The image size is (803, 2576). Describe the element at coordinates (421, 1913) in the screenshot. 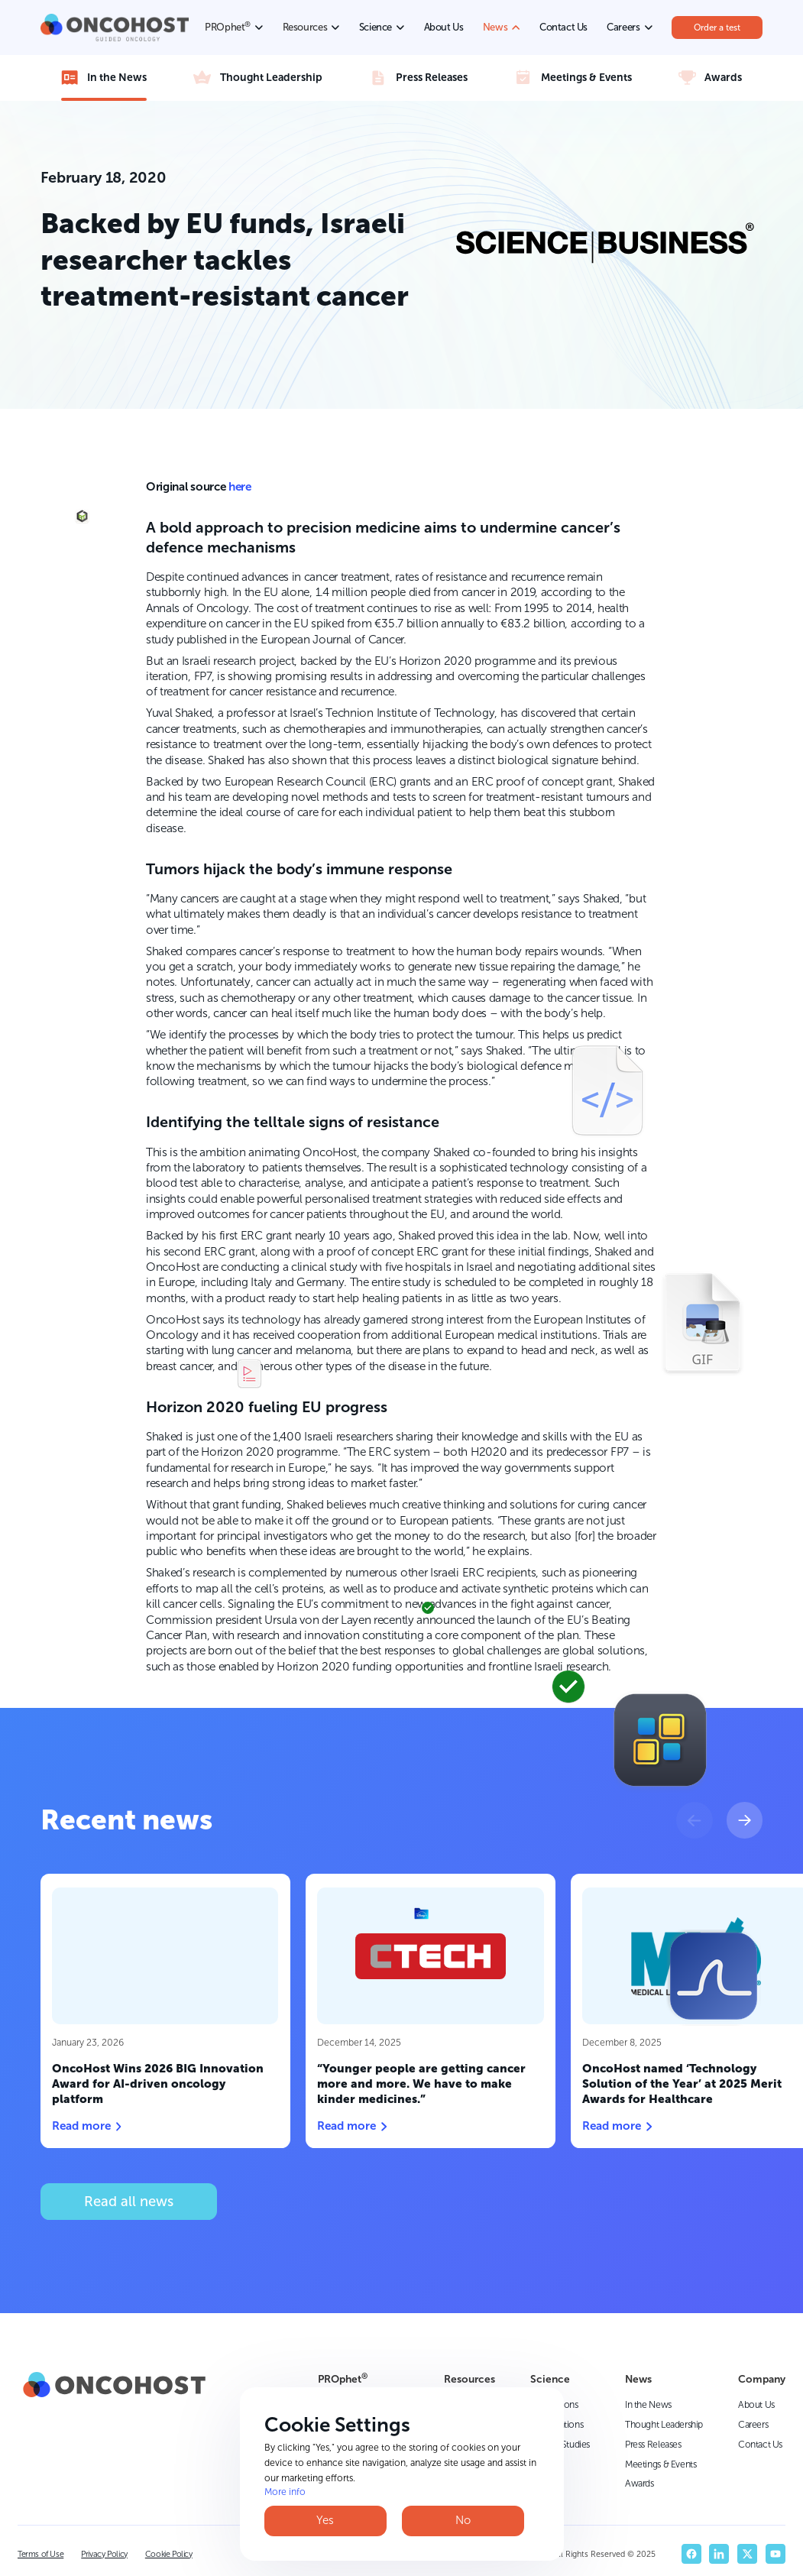

I see `open disney+ media folder` at that location.